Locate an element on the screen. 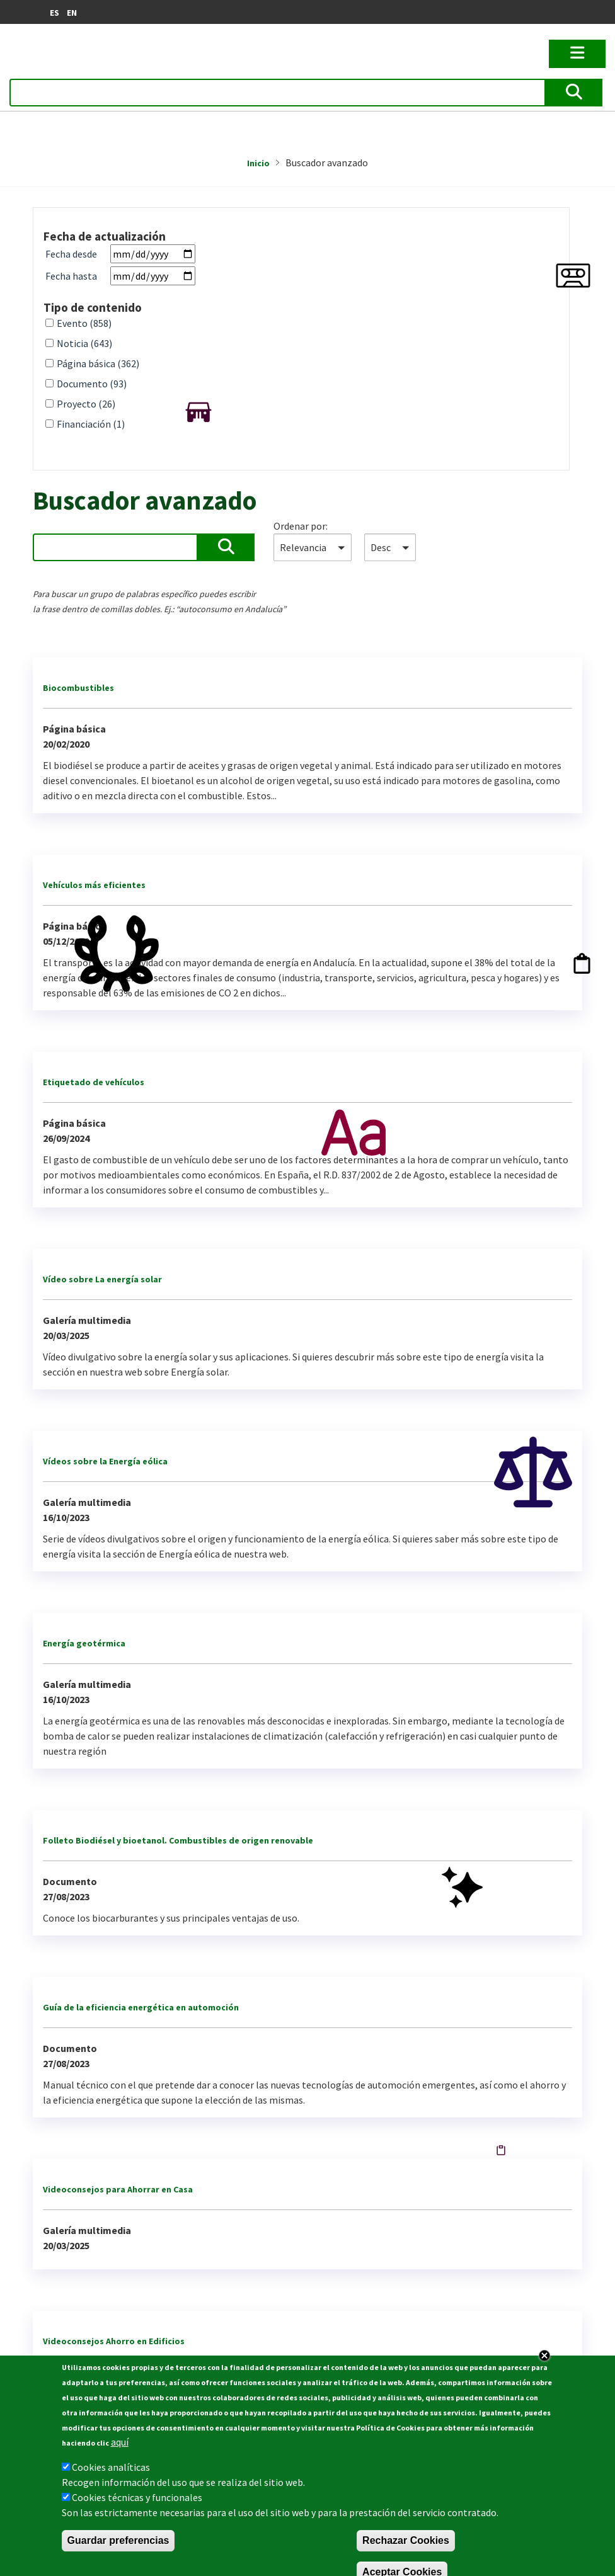  access audio recordings or voice memos is located at coordinates (573, 275).